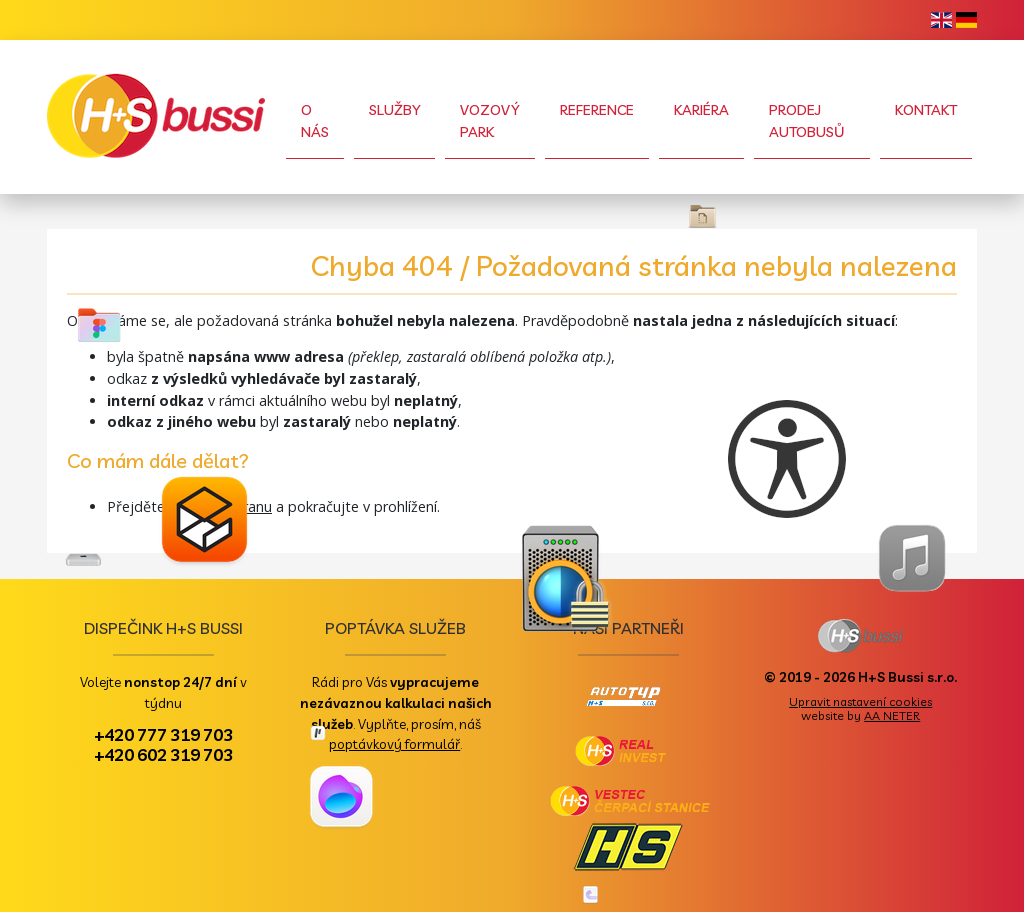 The height and width of the screenshot is (912, 1024). I want to click on open figma project files folder, so click(99, 326).